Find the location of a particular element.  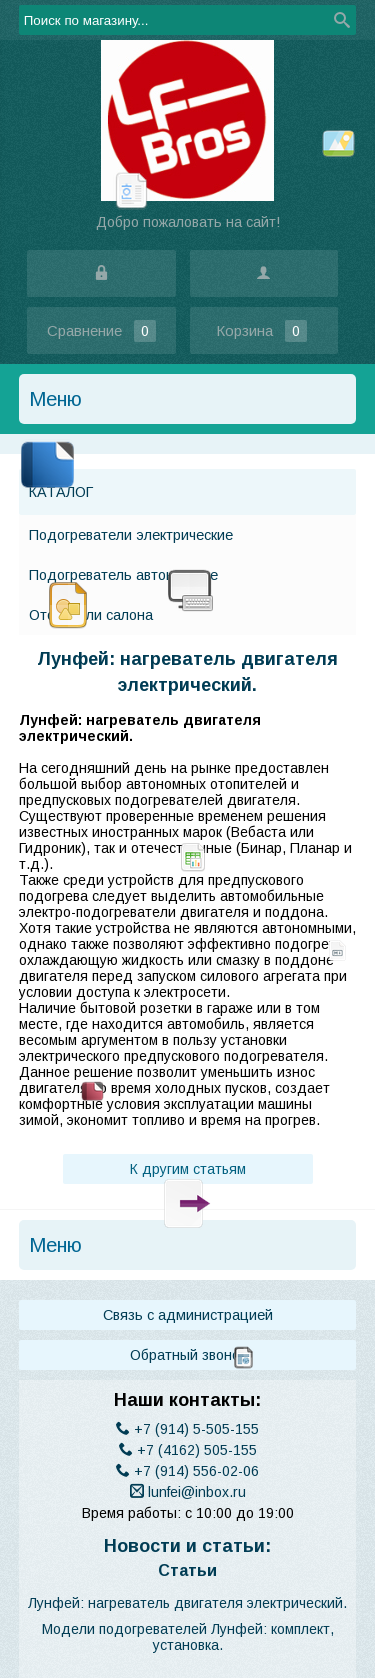

access computer or desktop settings is located at coordinates (190, 590).